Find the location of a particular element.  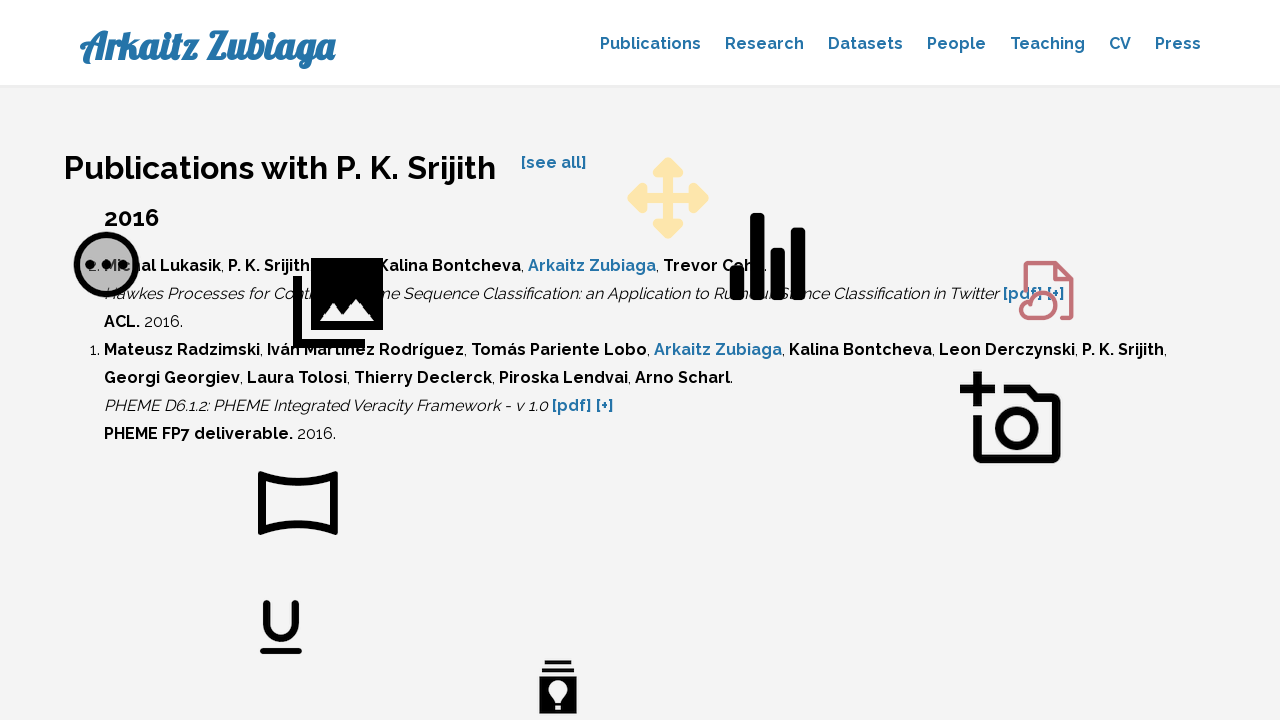

access cloud-synced files is located at coordinates (1048, 290).